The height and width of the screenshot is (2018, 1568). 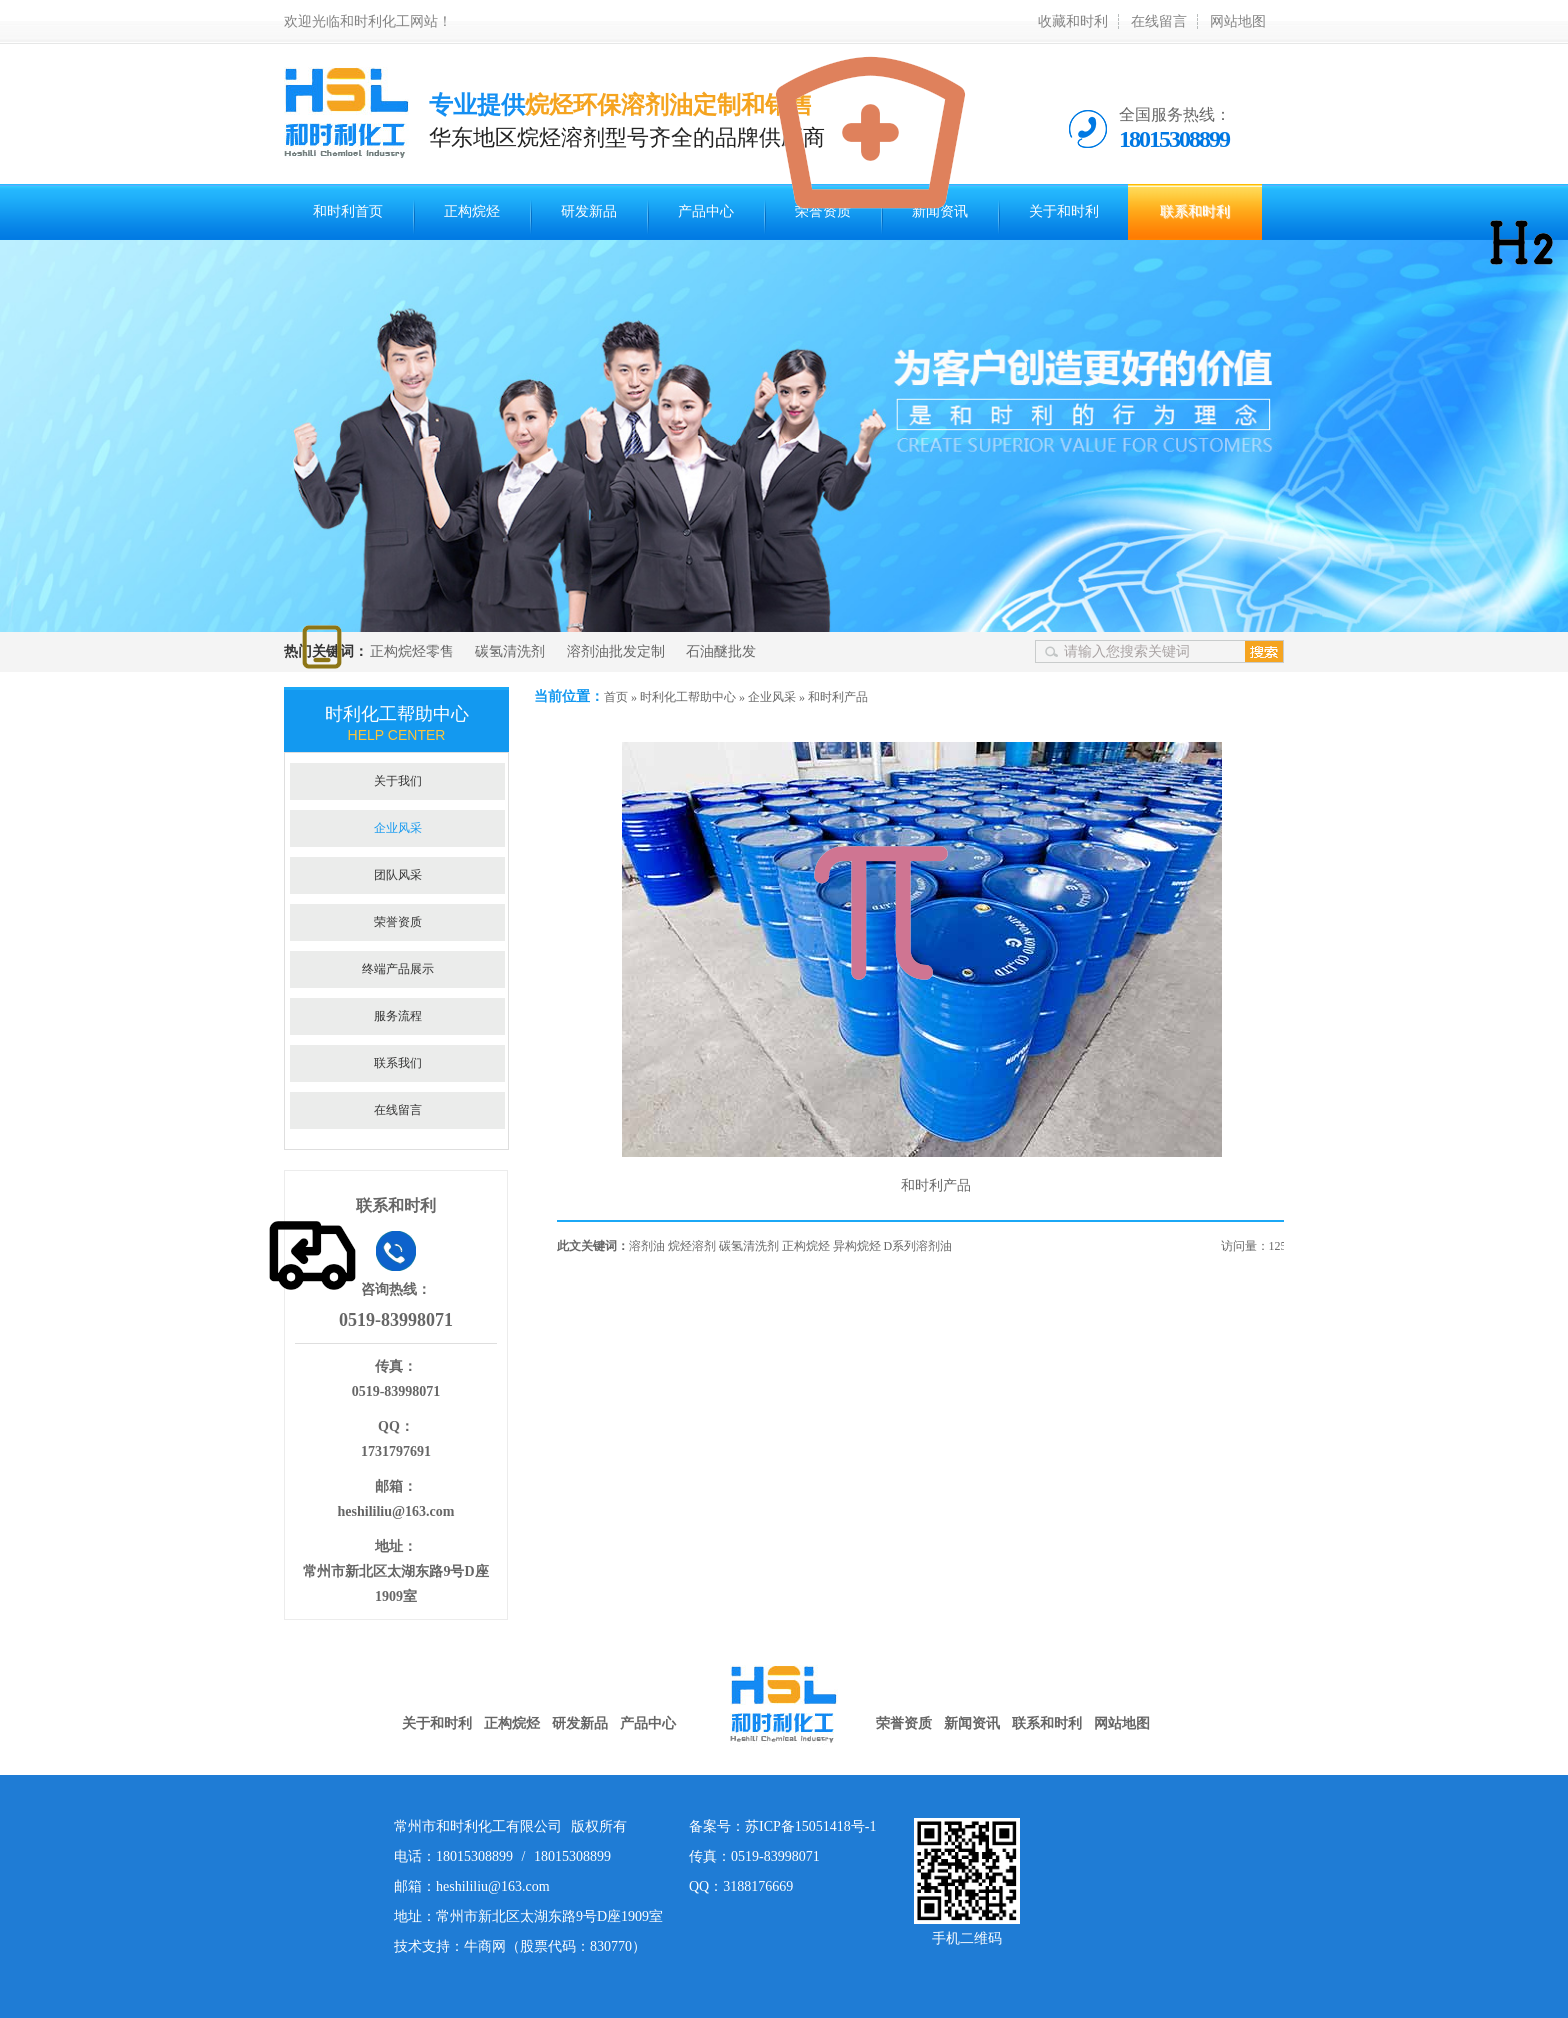 What do you see at coordinates (322, 647) in the screenshot?
I see `view on iPad or tablet device` at bounding box center [322, 647].